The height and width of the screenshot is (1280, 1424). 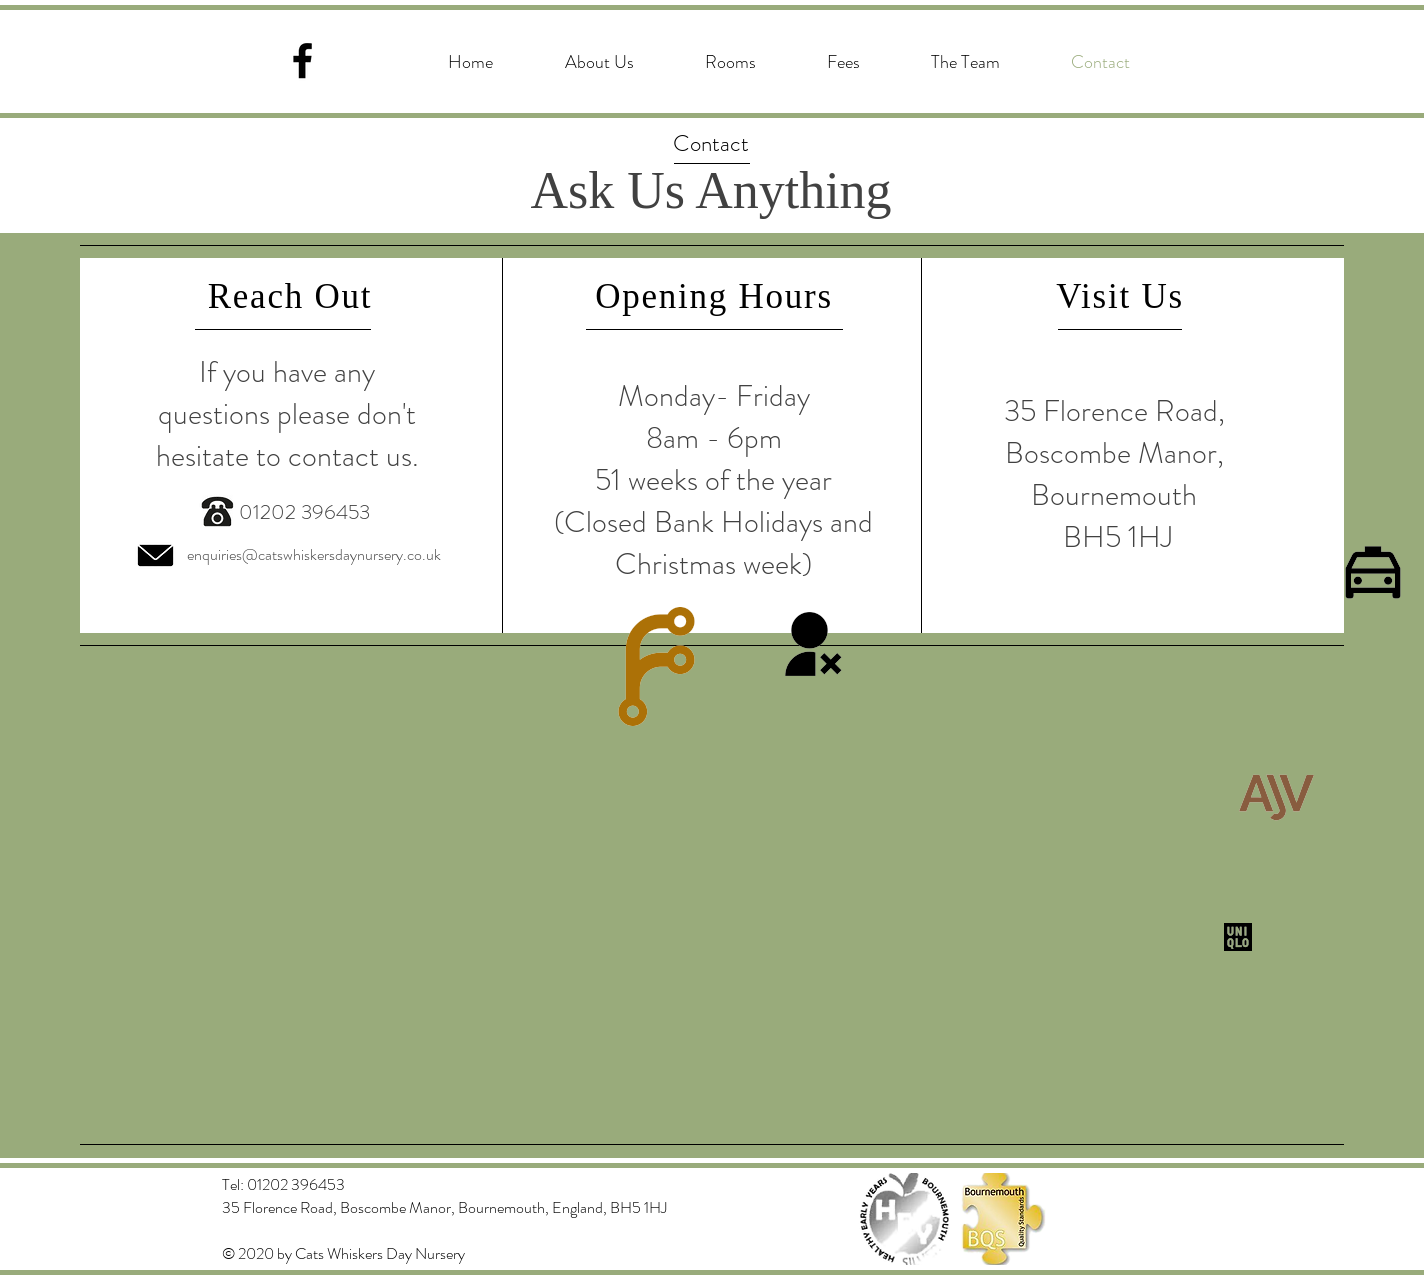 What do you see at coordinates (1238, 937) in the screenshot?
I see `open the Uniqlo app or website` at bounding box center [1238, 937].